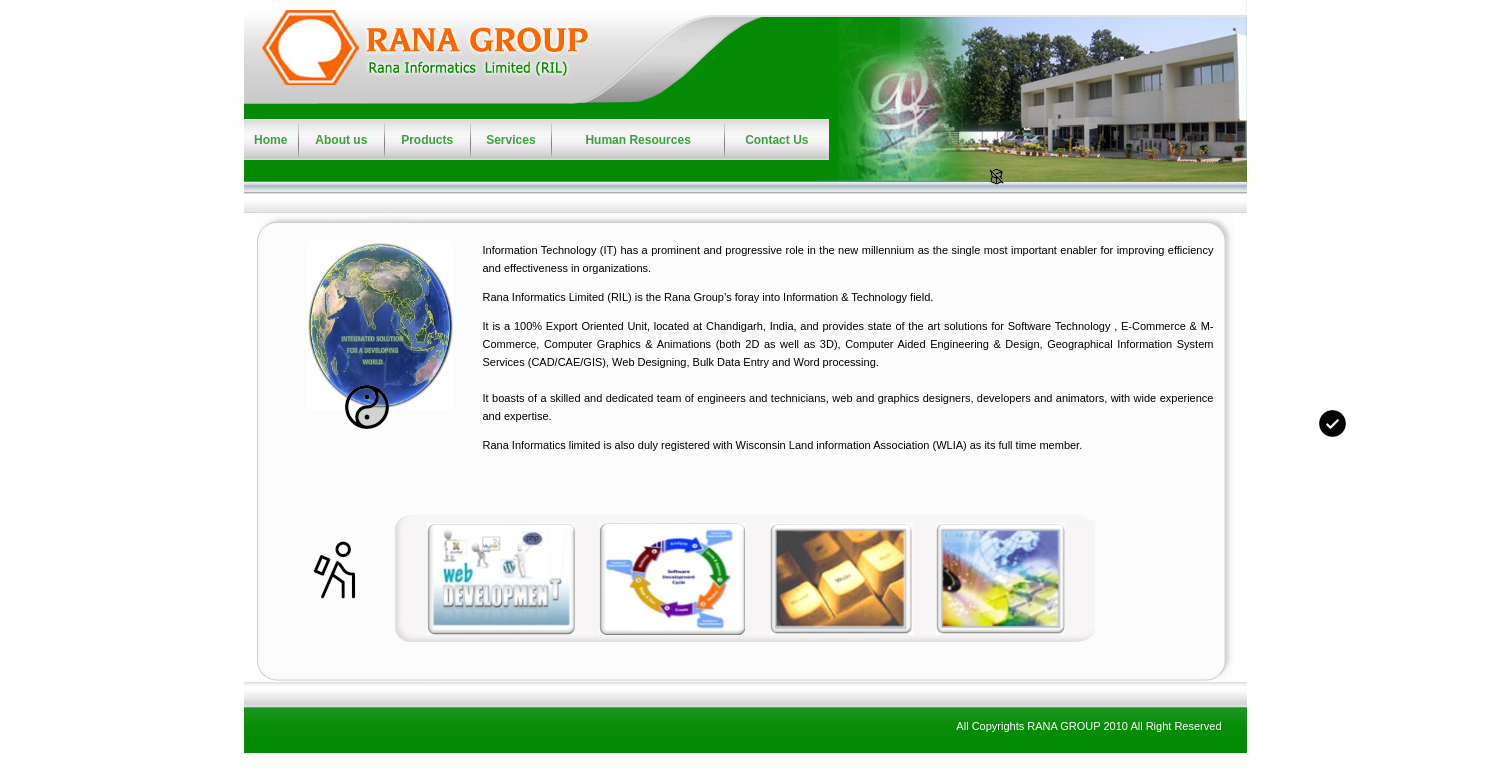 The height and width of the screenshot is (771, 1490). Describe the element at coordinates (1332, 423) in the screenshot. I see `indicates a completed or successful action` at that location.